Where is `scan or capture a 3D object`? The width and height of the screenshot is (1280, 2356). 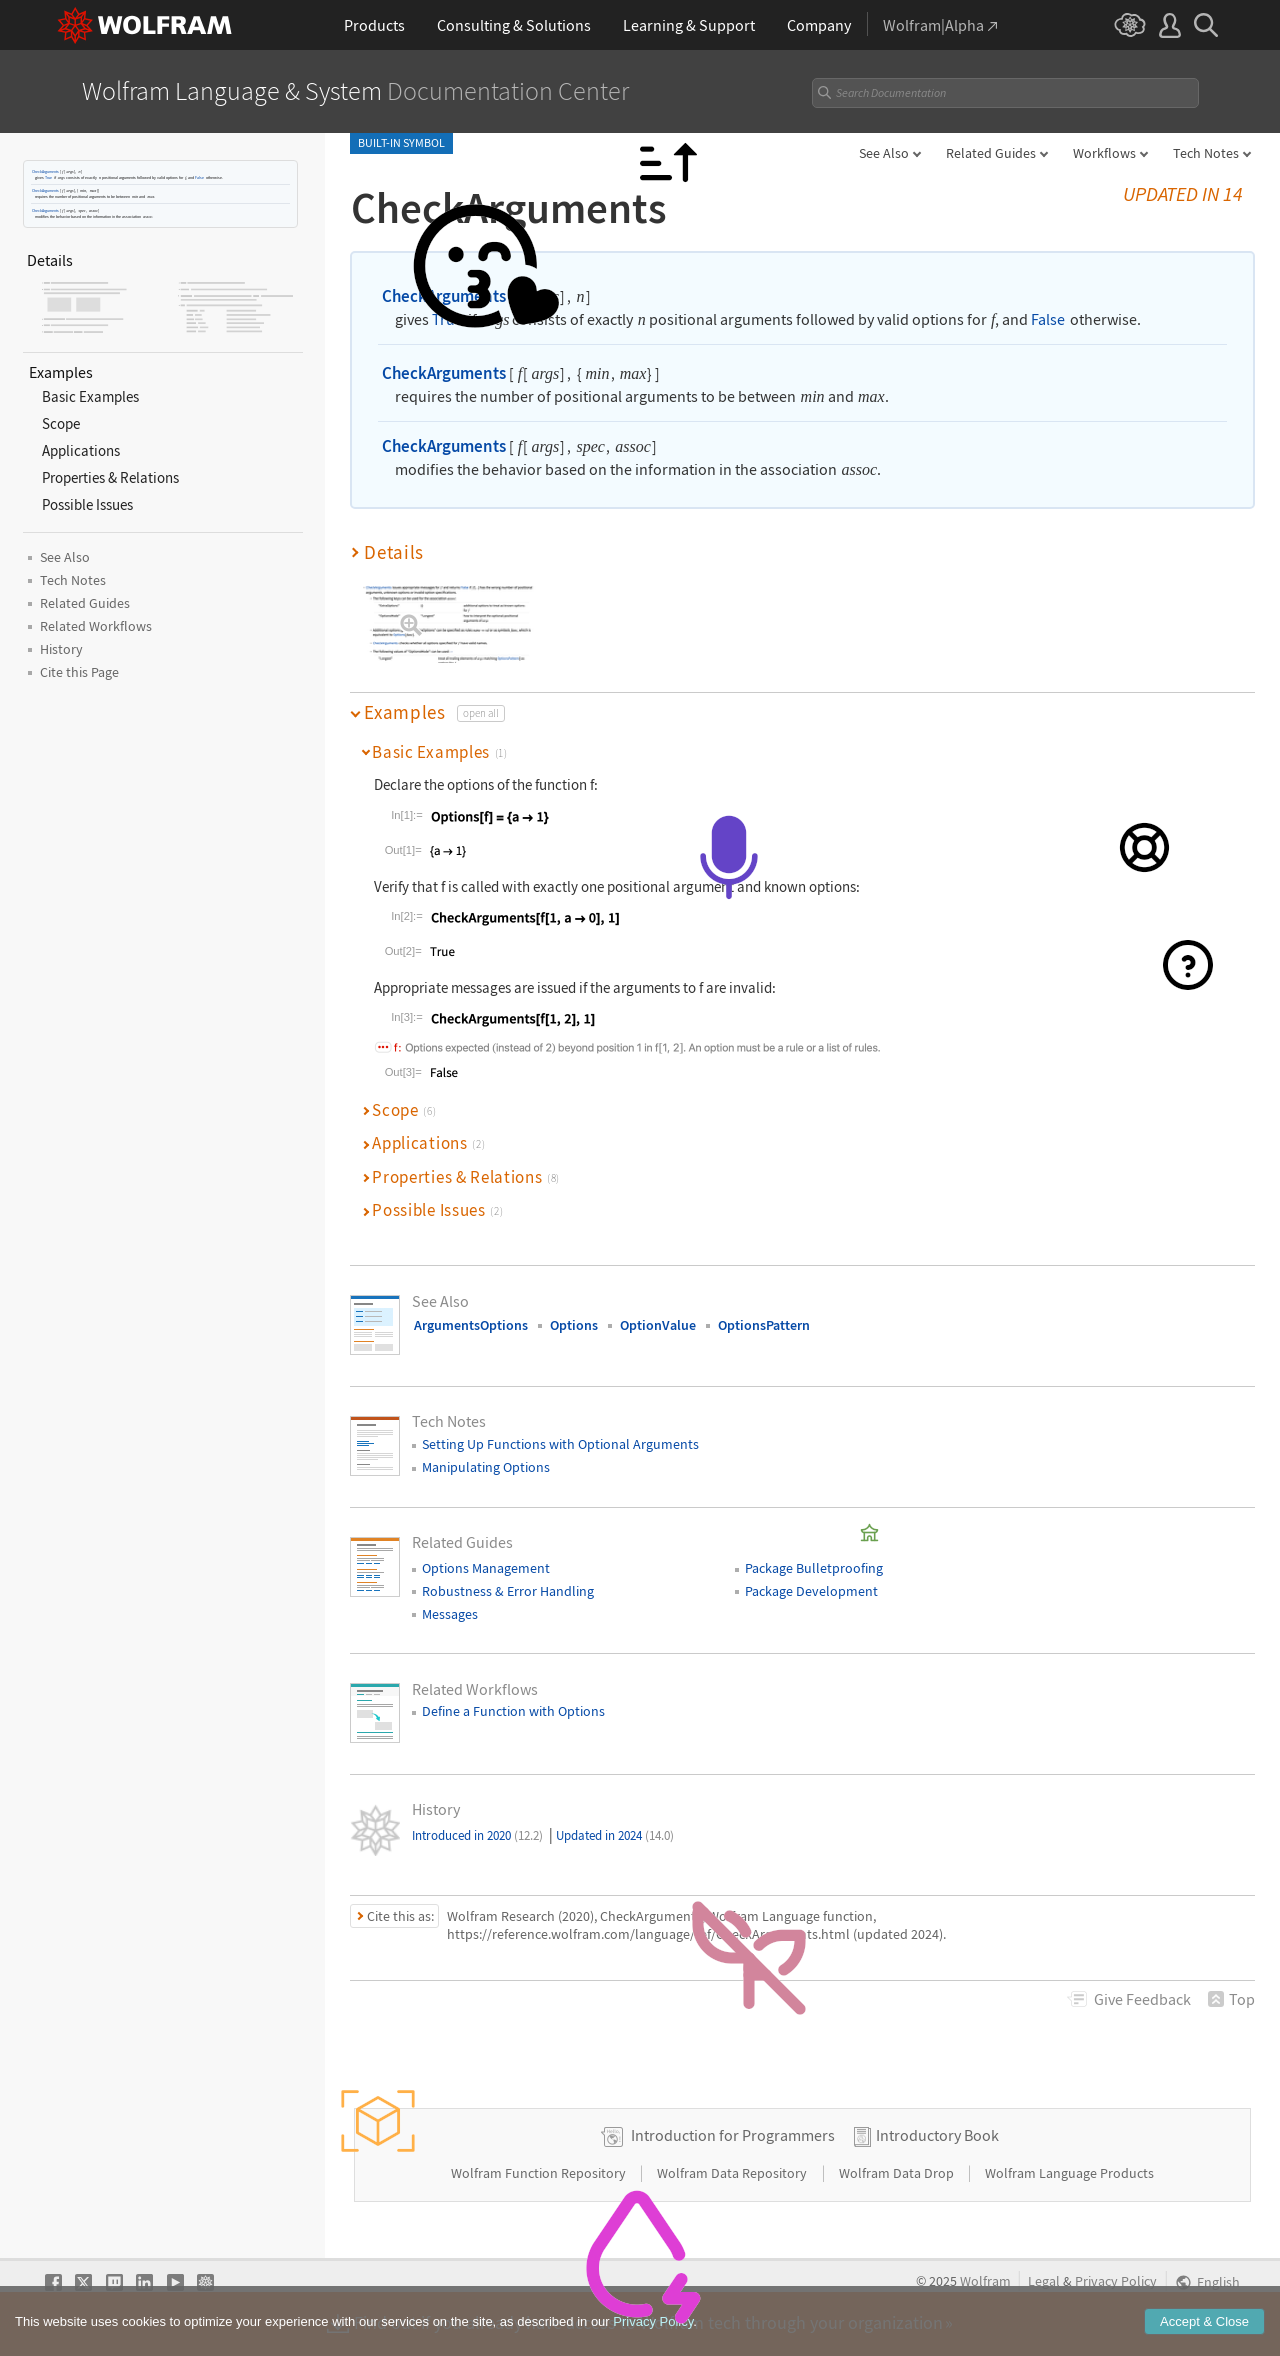
scan or capture a 3D object is located at coordinates (378, 2121).